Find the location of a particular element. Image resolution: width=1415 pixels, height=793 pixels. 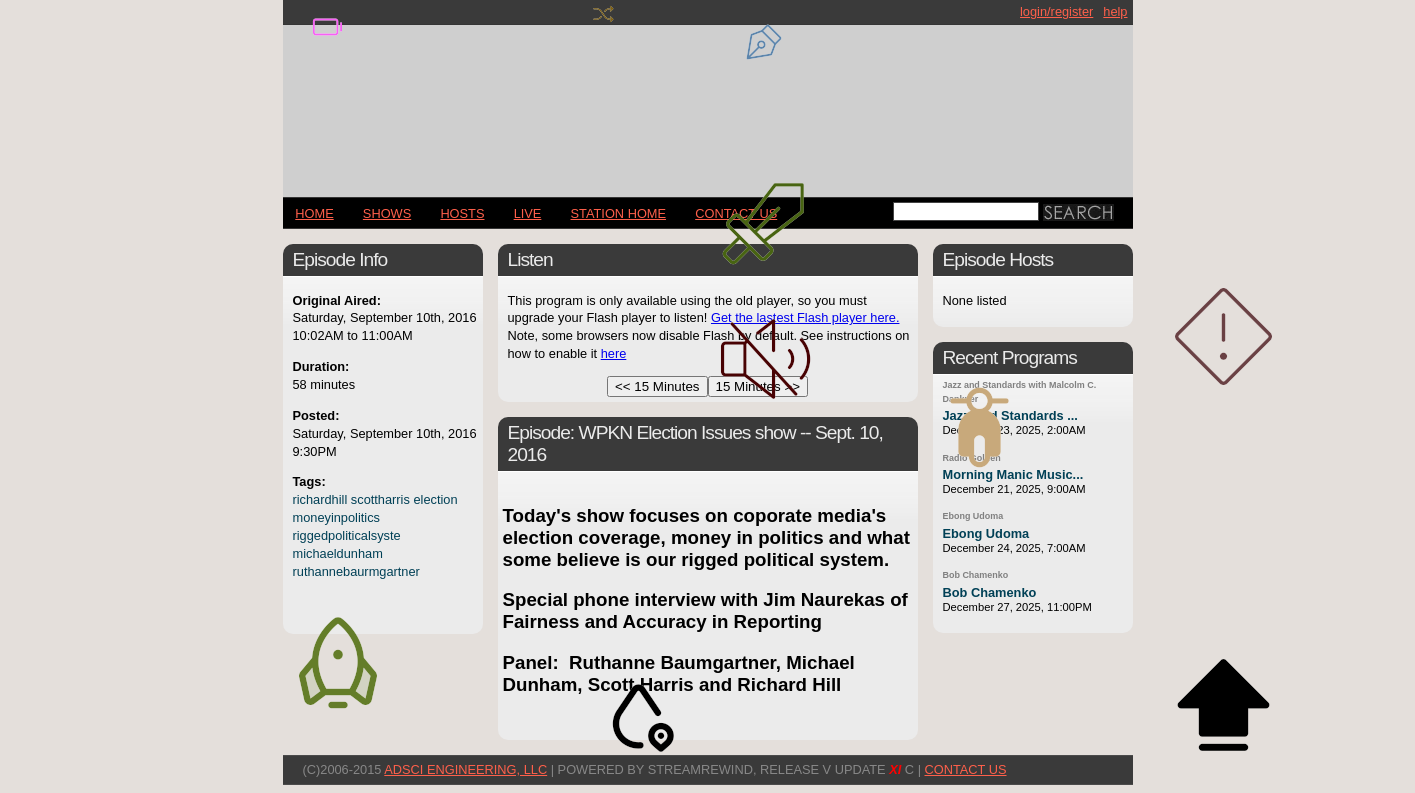

indicates battery is completely drained is located at coordinates (327, 27).